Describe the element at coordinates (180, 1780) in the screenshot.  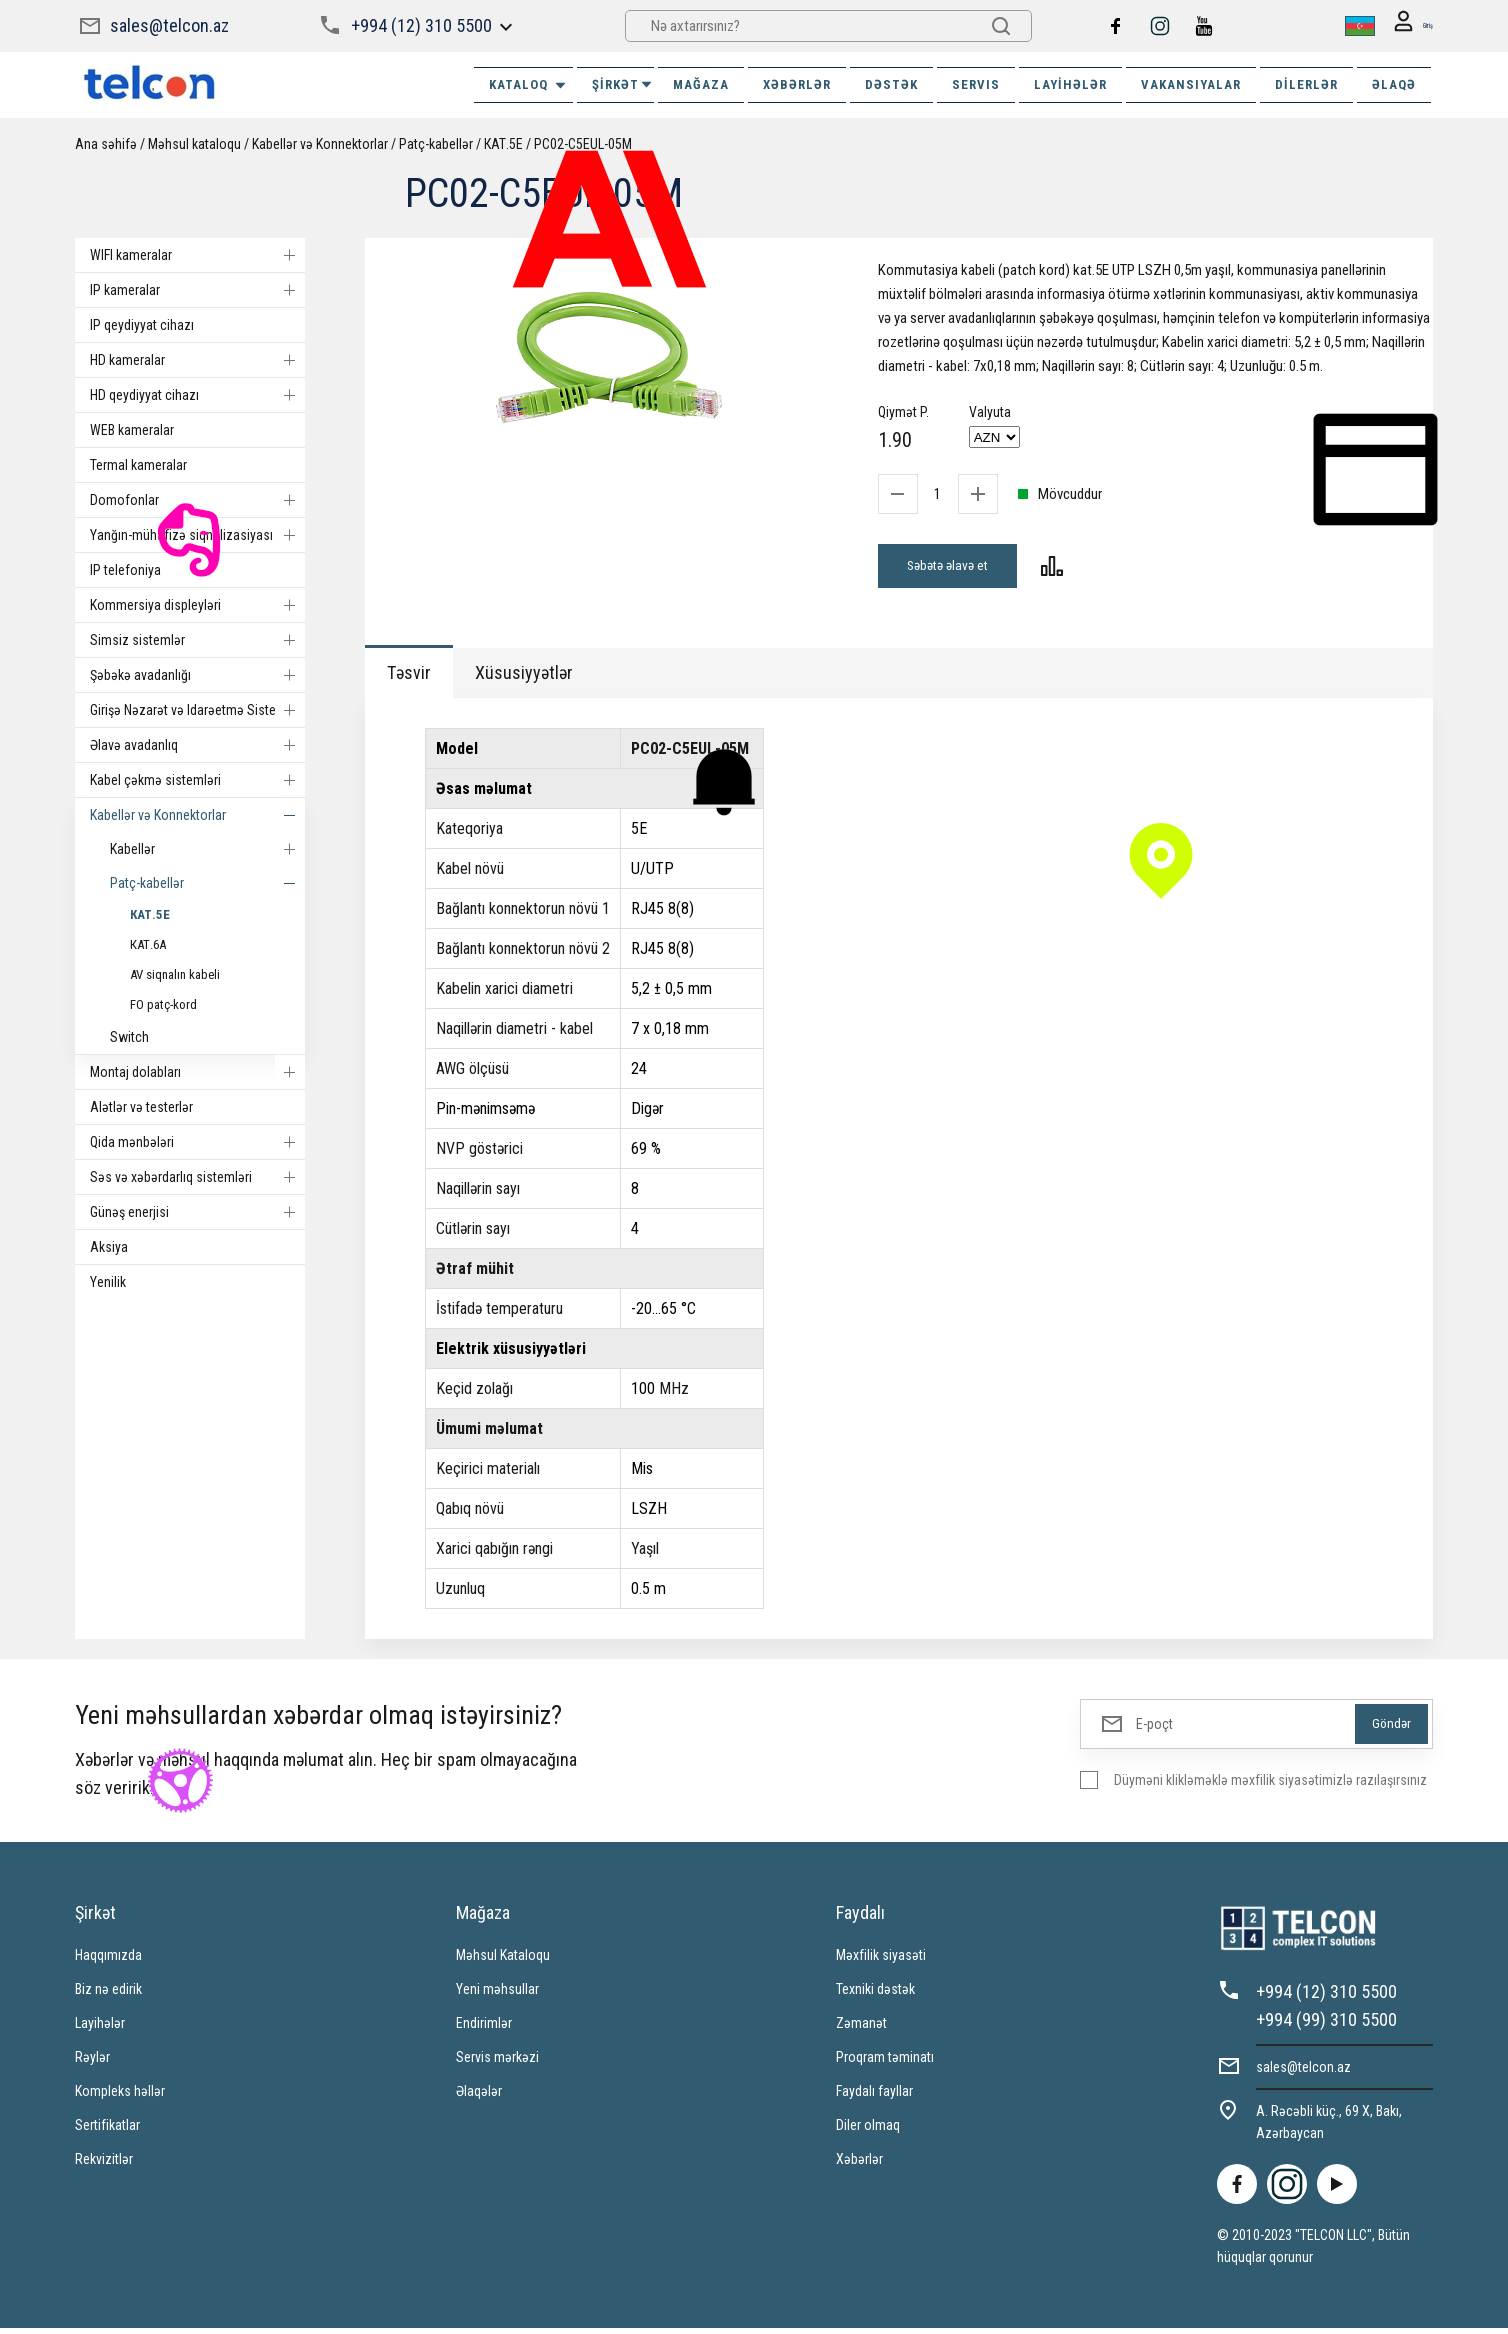
I see `actix web framework logo` at that location.